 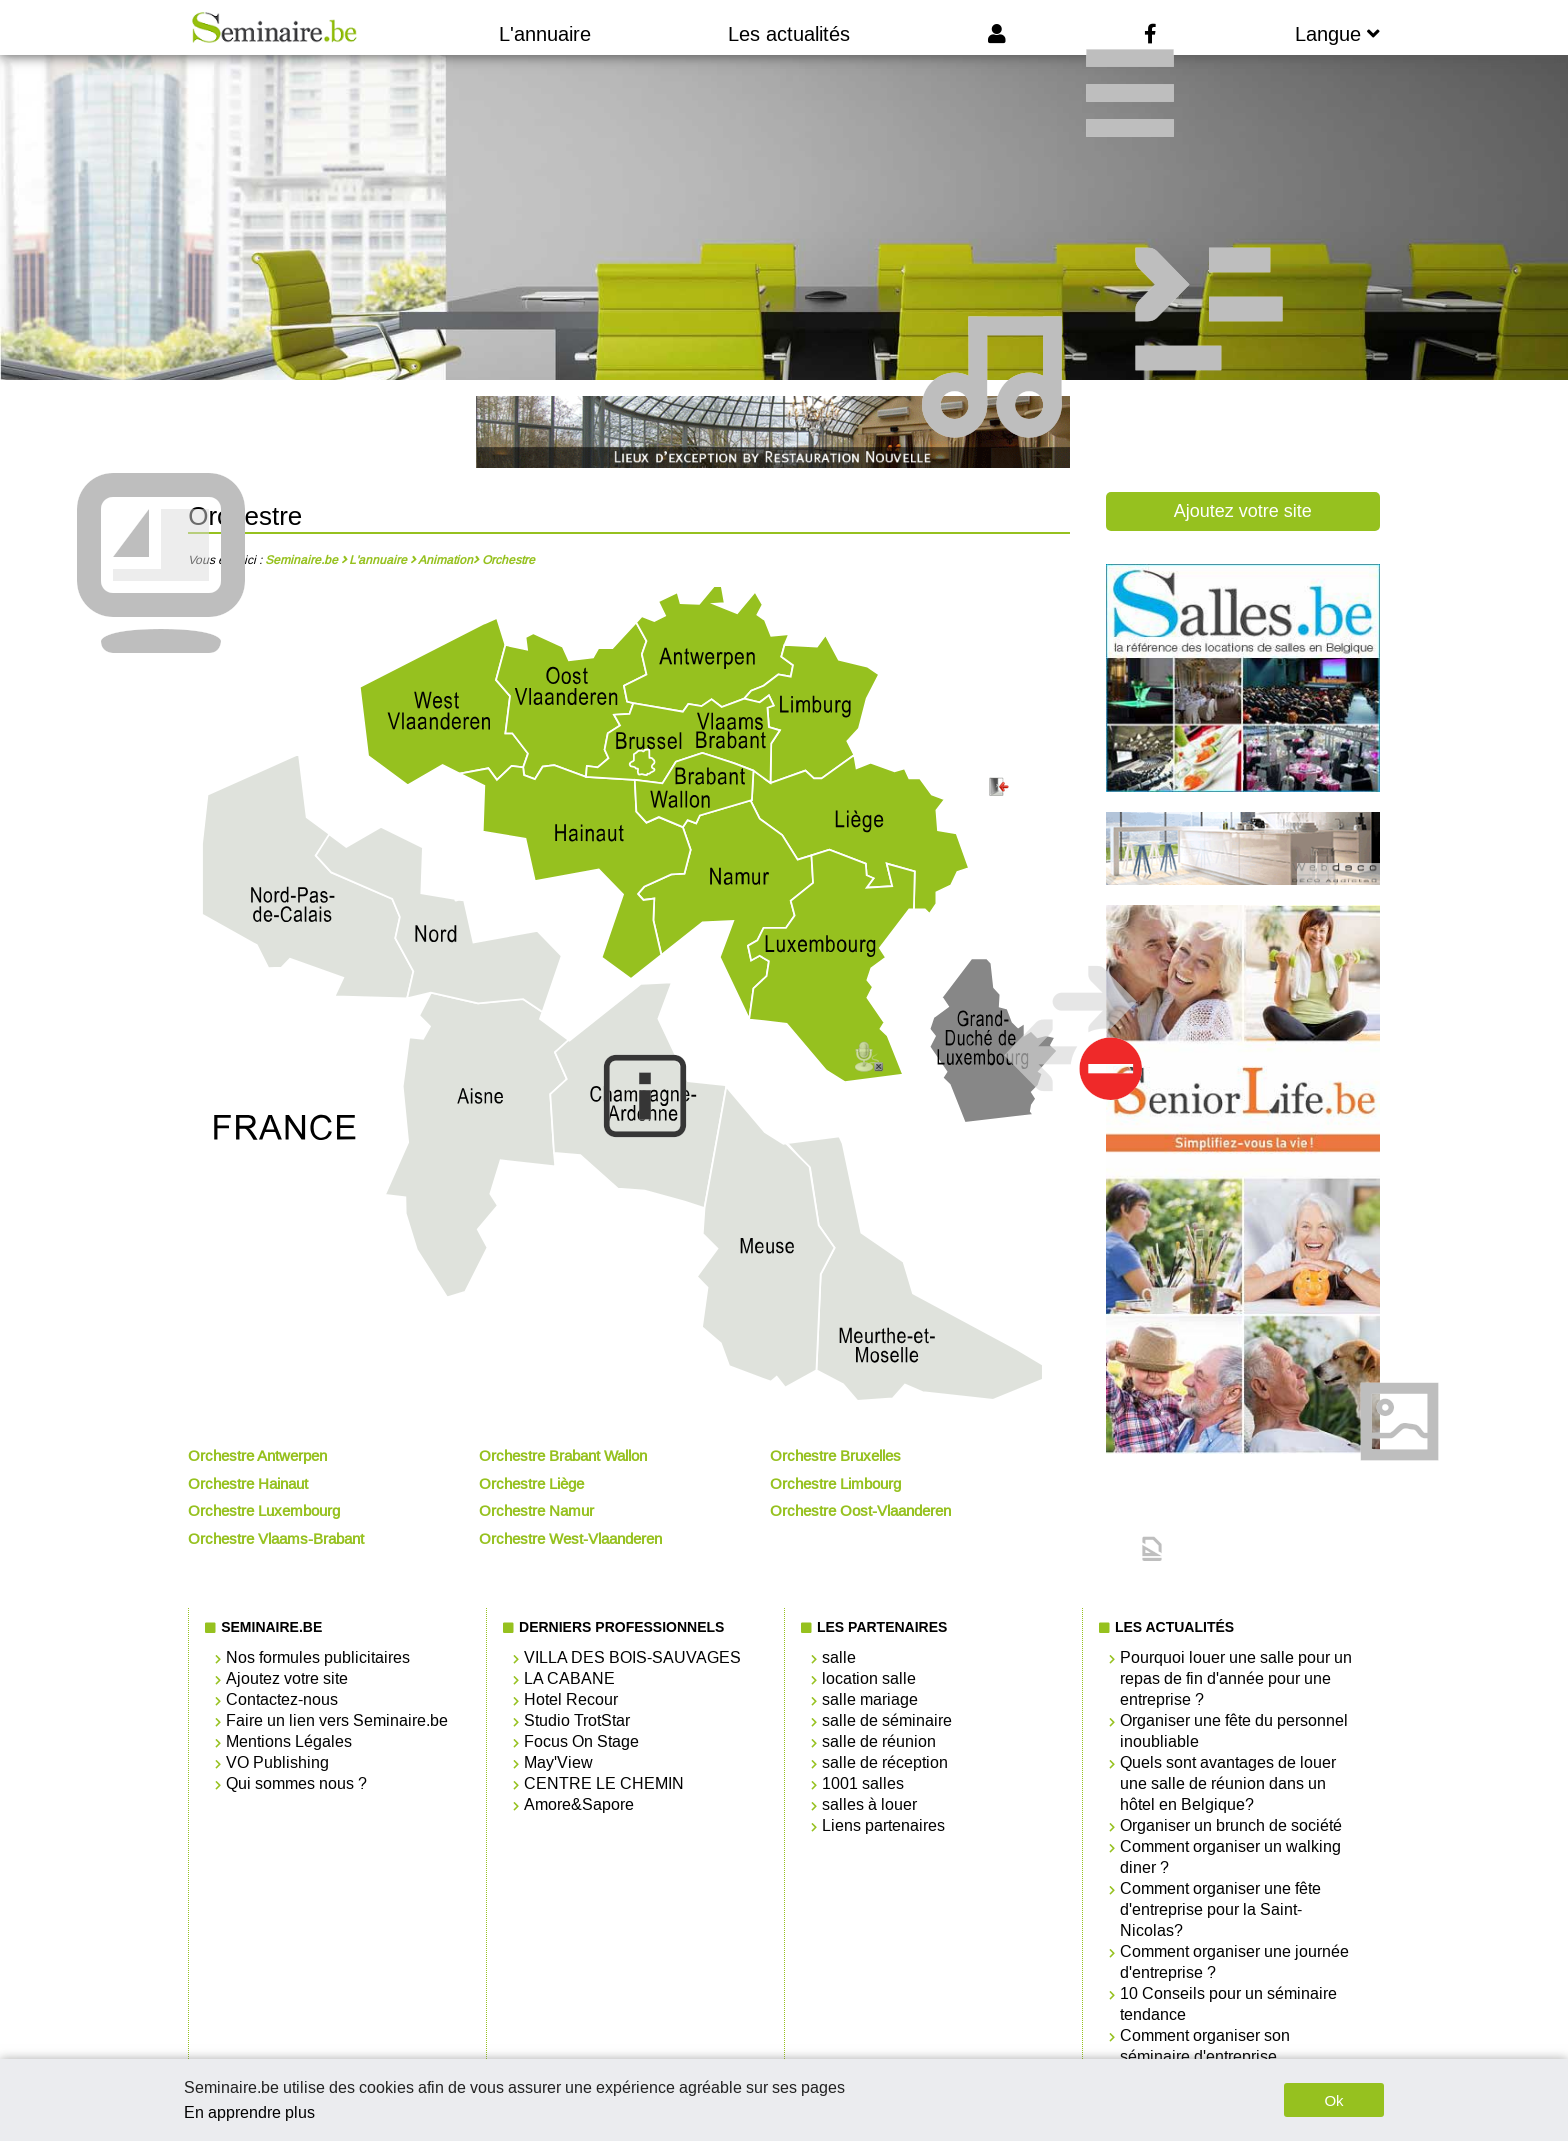 What do you see at coordinates (161, 557) in the screenshot?
I see `change your desktop wallpaper` at bounding box center [161, 557].